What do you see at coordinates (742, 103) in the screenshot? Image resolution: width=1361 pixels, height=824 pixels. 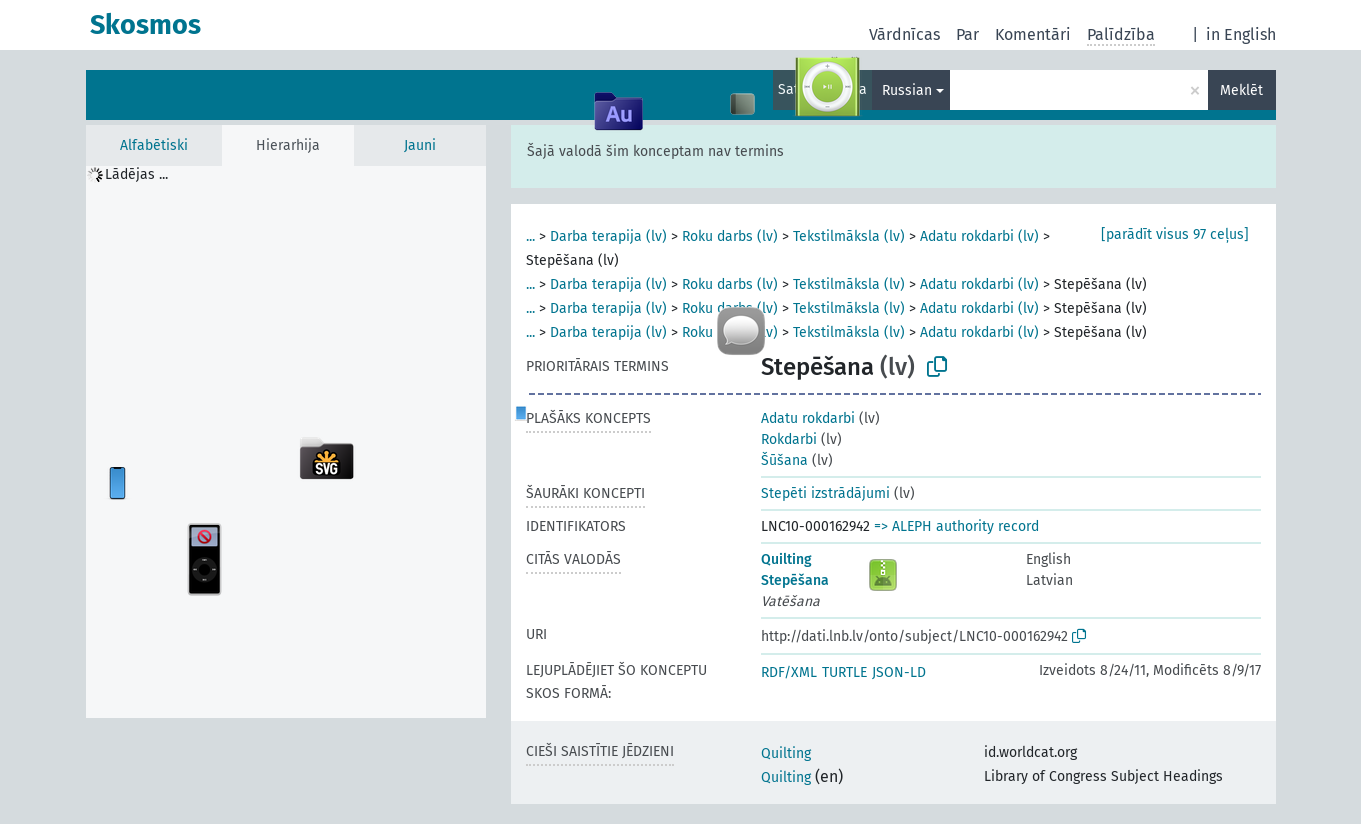 I see `access your desktop folder` at bounding box center [742, 103].